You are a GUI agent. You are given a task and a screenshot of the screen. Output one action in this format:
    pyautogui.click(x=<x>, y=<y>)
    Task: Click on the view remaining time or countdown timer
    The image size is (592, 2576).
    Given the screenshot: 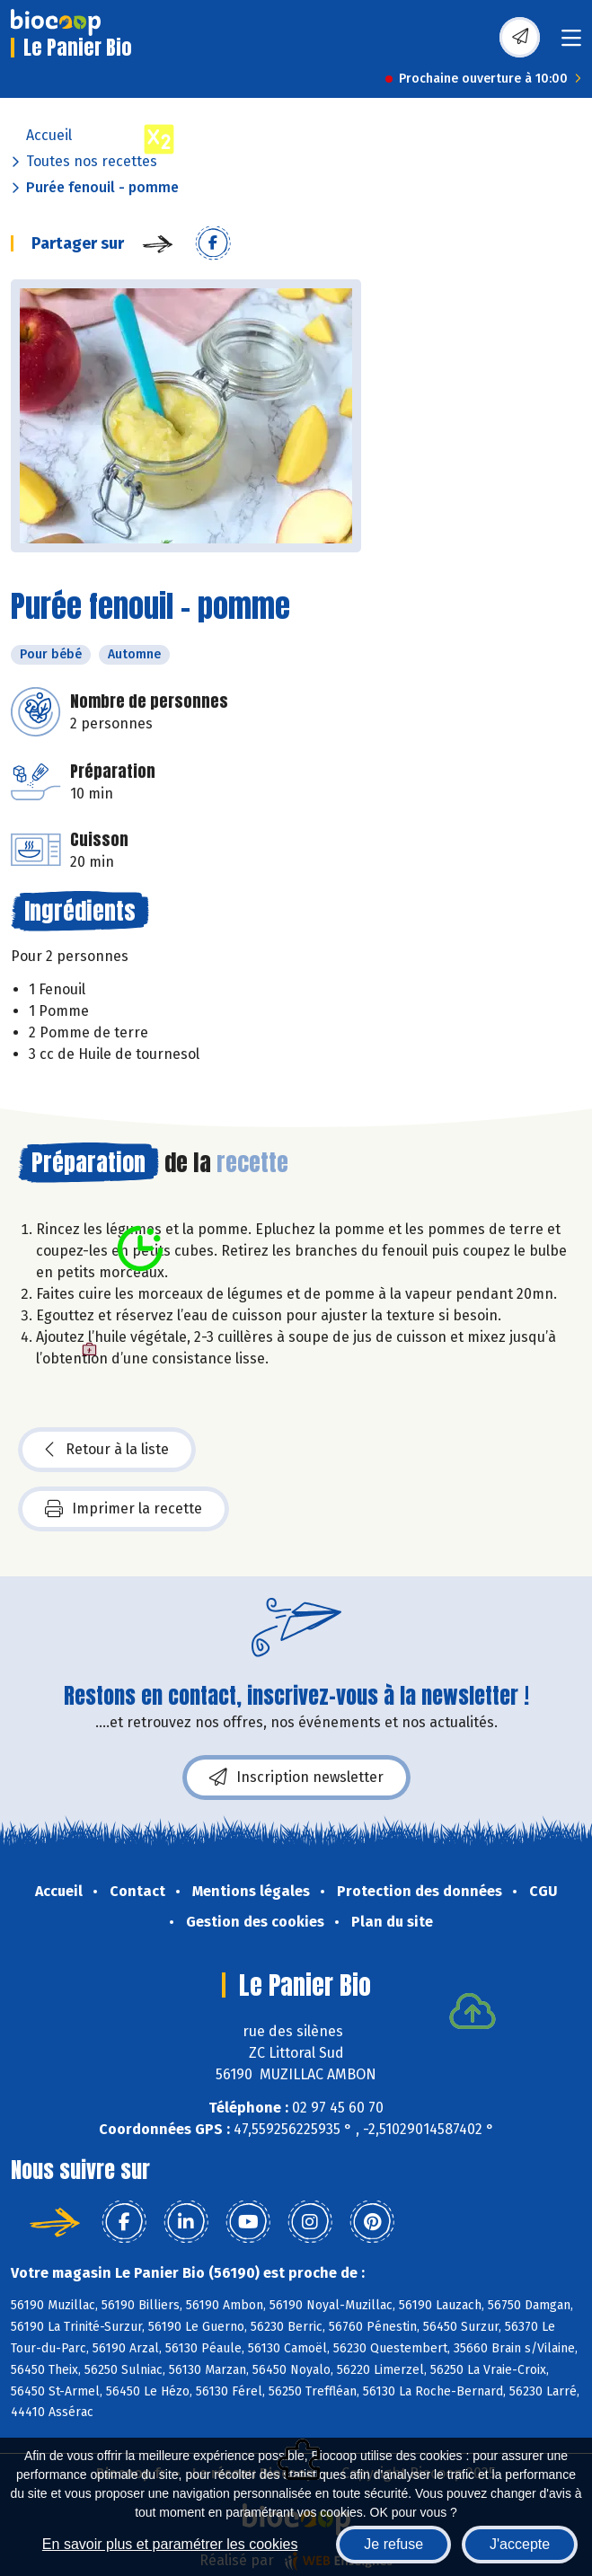 What is the action you would take?
    pyautogui.click(x=140, y=1248)
    